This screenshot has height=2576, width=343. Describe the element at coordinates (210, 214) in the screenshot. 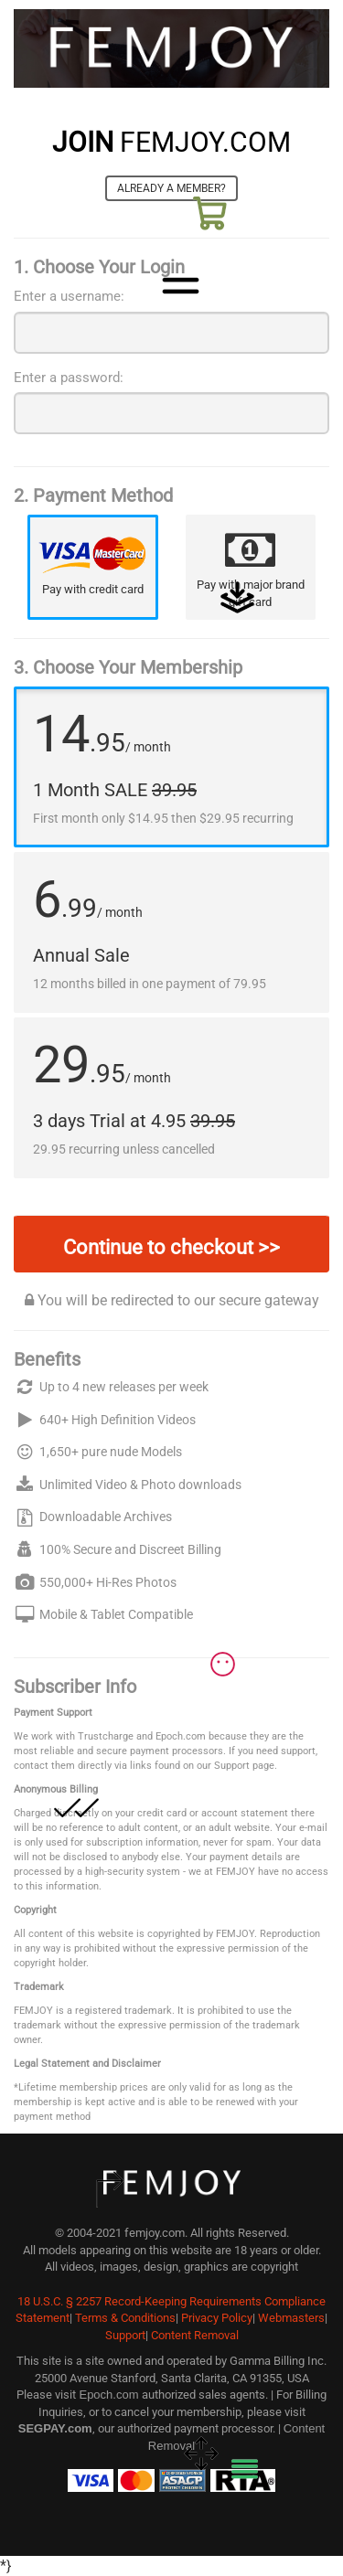

I see `view your shopping cart` at that location.